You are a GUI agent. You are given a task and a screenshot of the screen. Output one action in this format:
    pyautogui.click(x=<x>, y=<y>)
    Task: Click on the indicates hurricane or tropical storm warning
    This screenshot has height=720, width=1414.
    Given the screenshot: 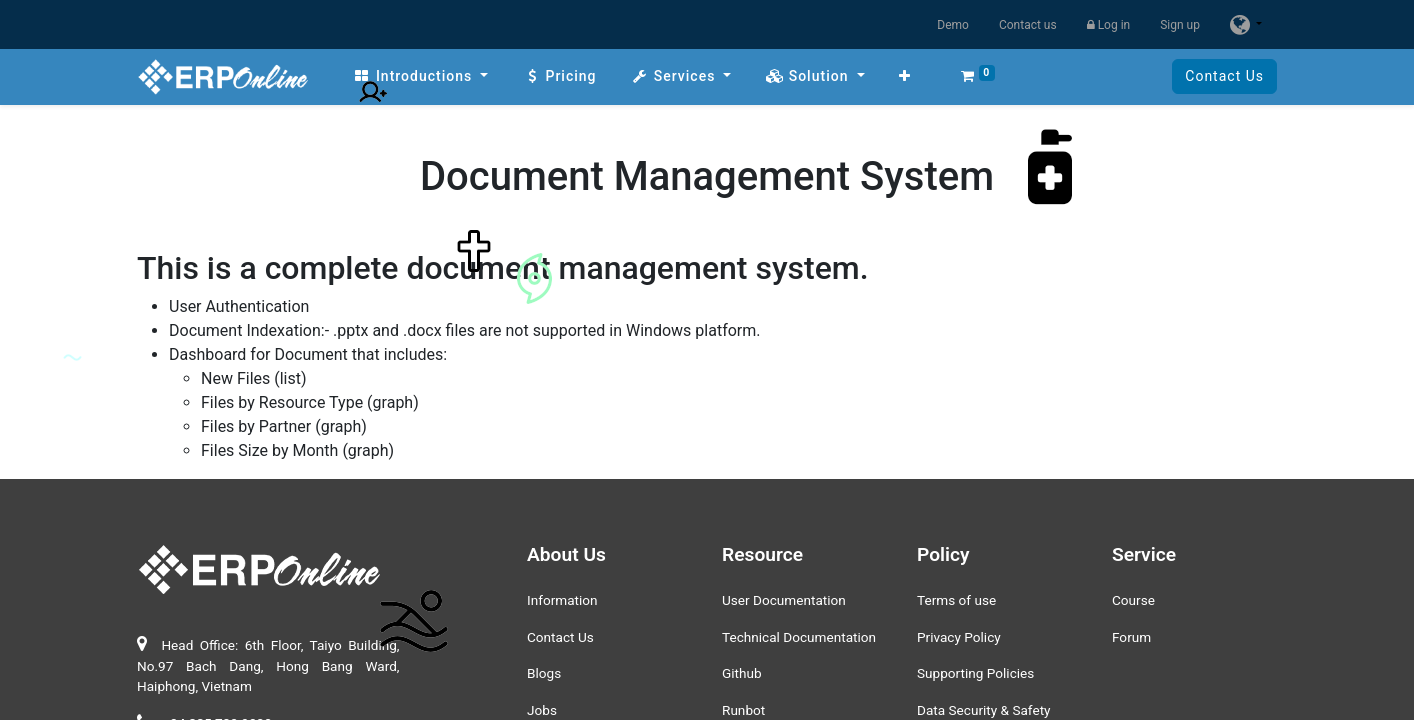 What is the action you would take?
    pyautogui.click(x=534, y=278)
    